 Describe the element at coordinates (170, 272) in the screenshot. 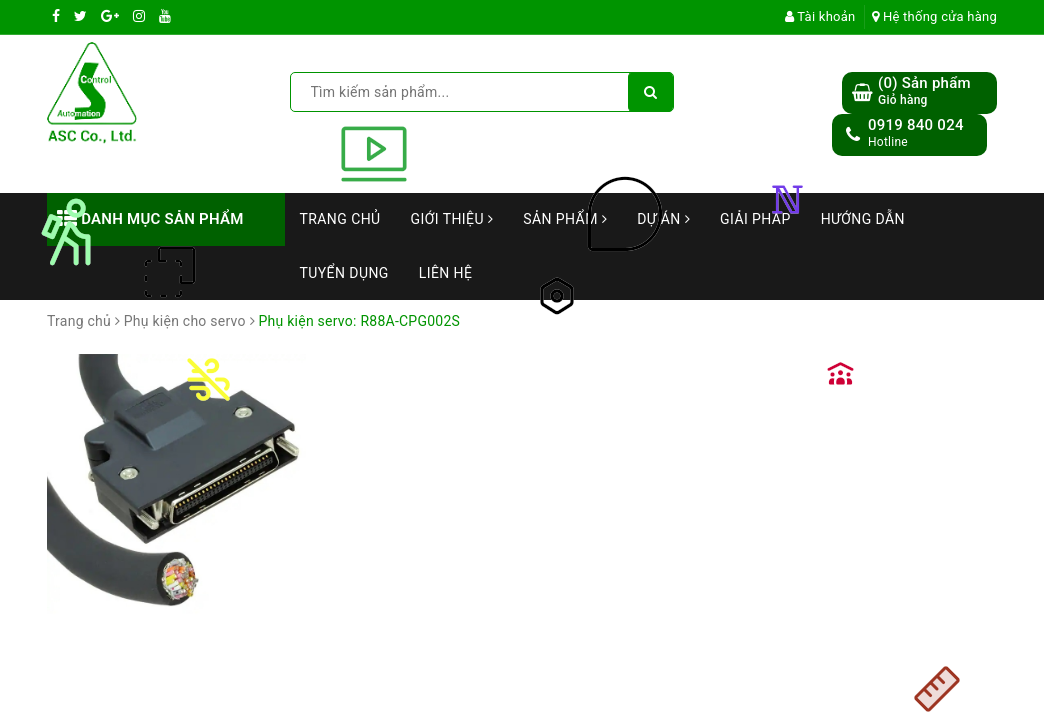

I see `bring selection to front layer` at that location.